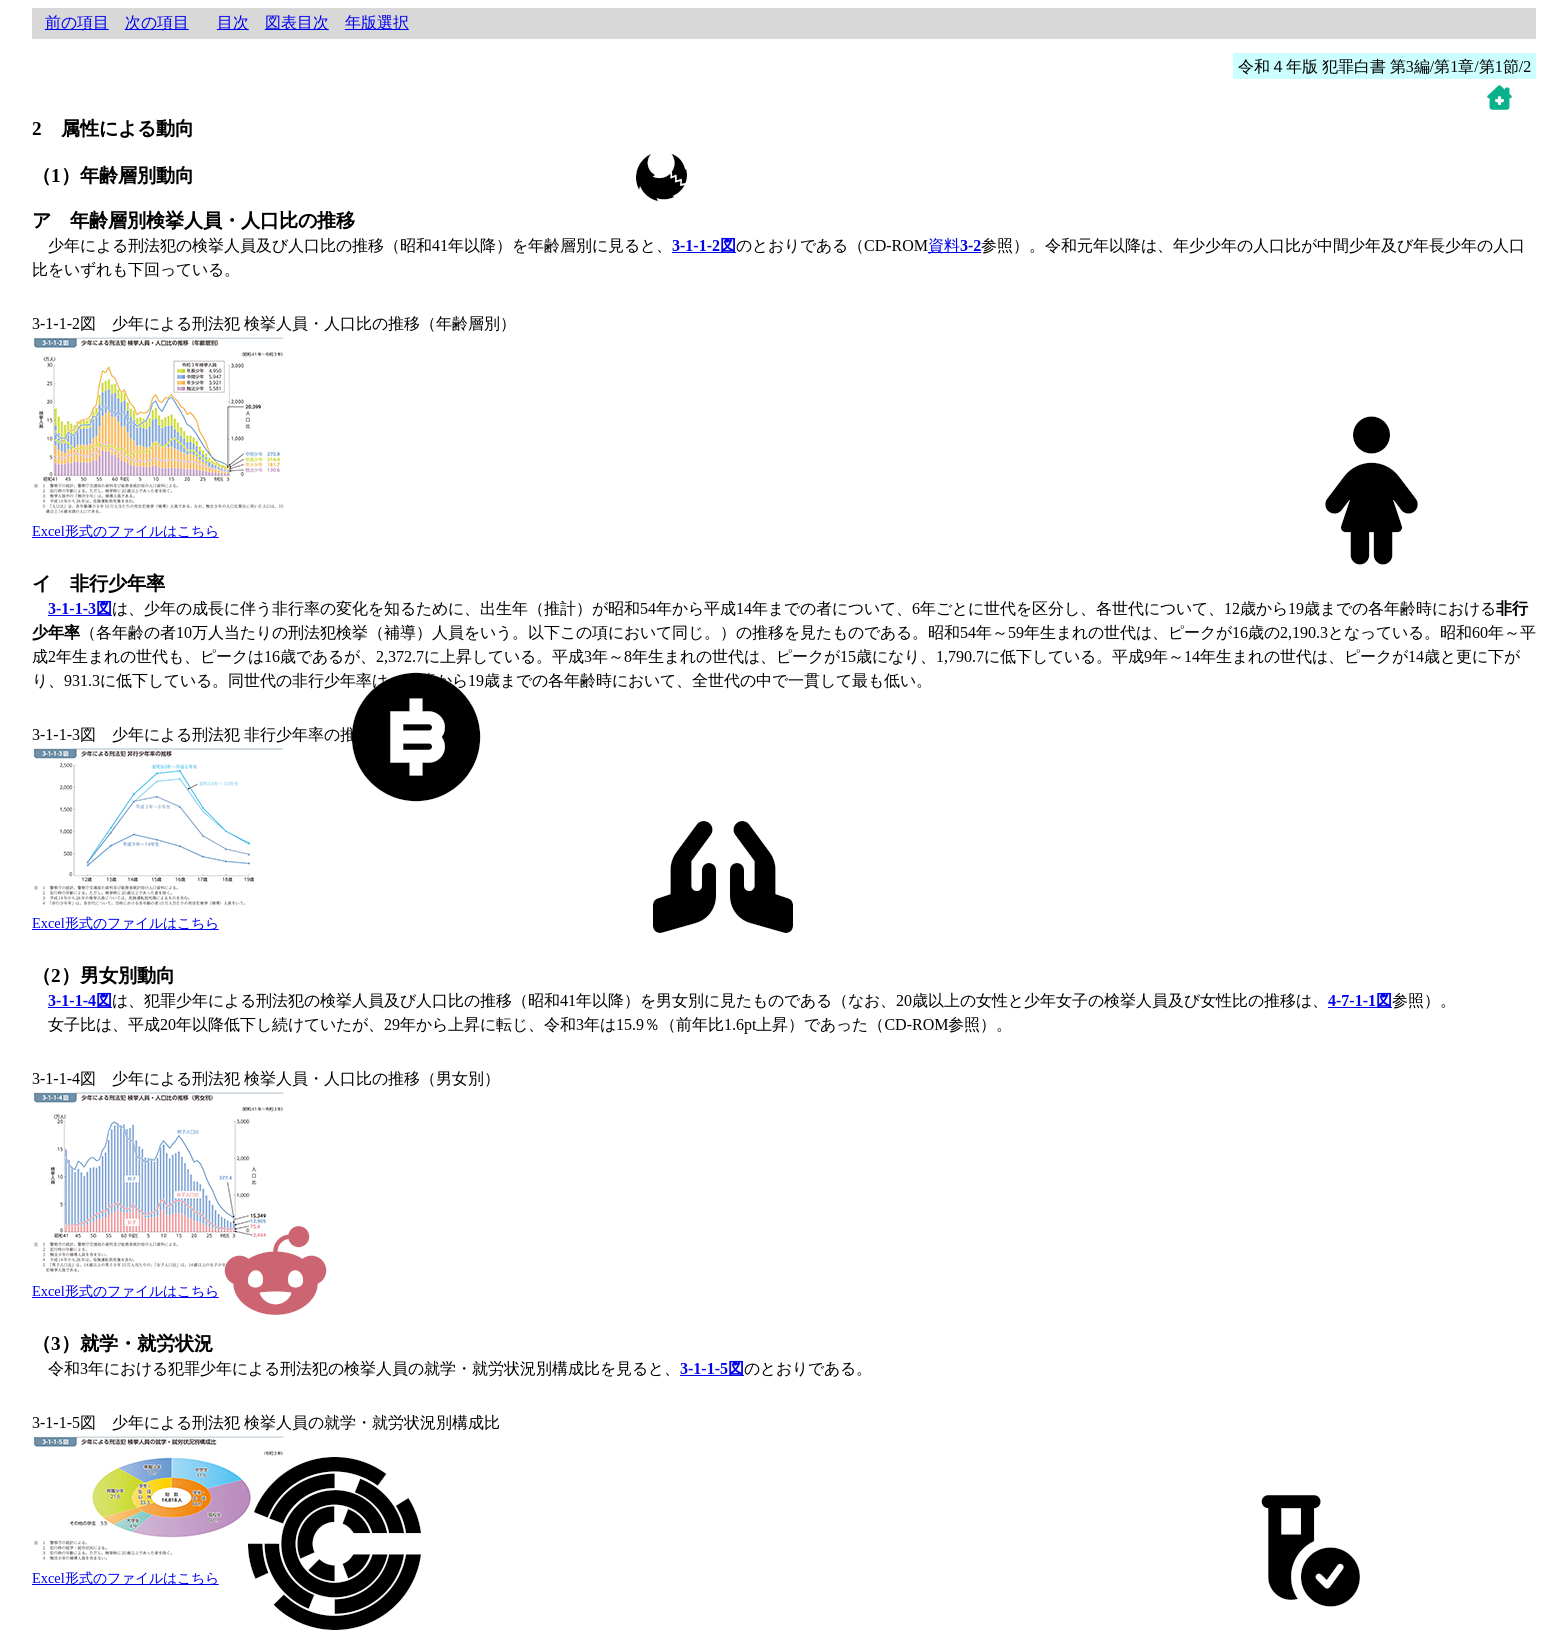  I want to click on open the reddit app, so click(275, 1270).